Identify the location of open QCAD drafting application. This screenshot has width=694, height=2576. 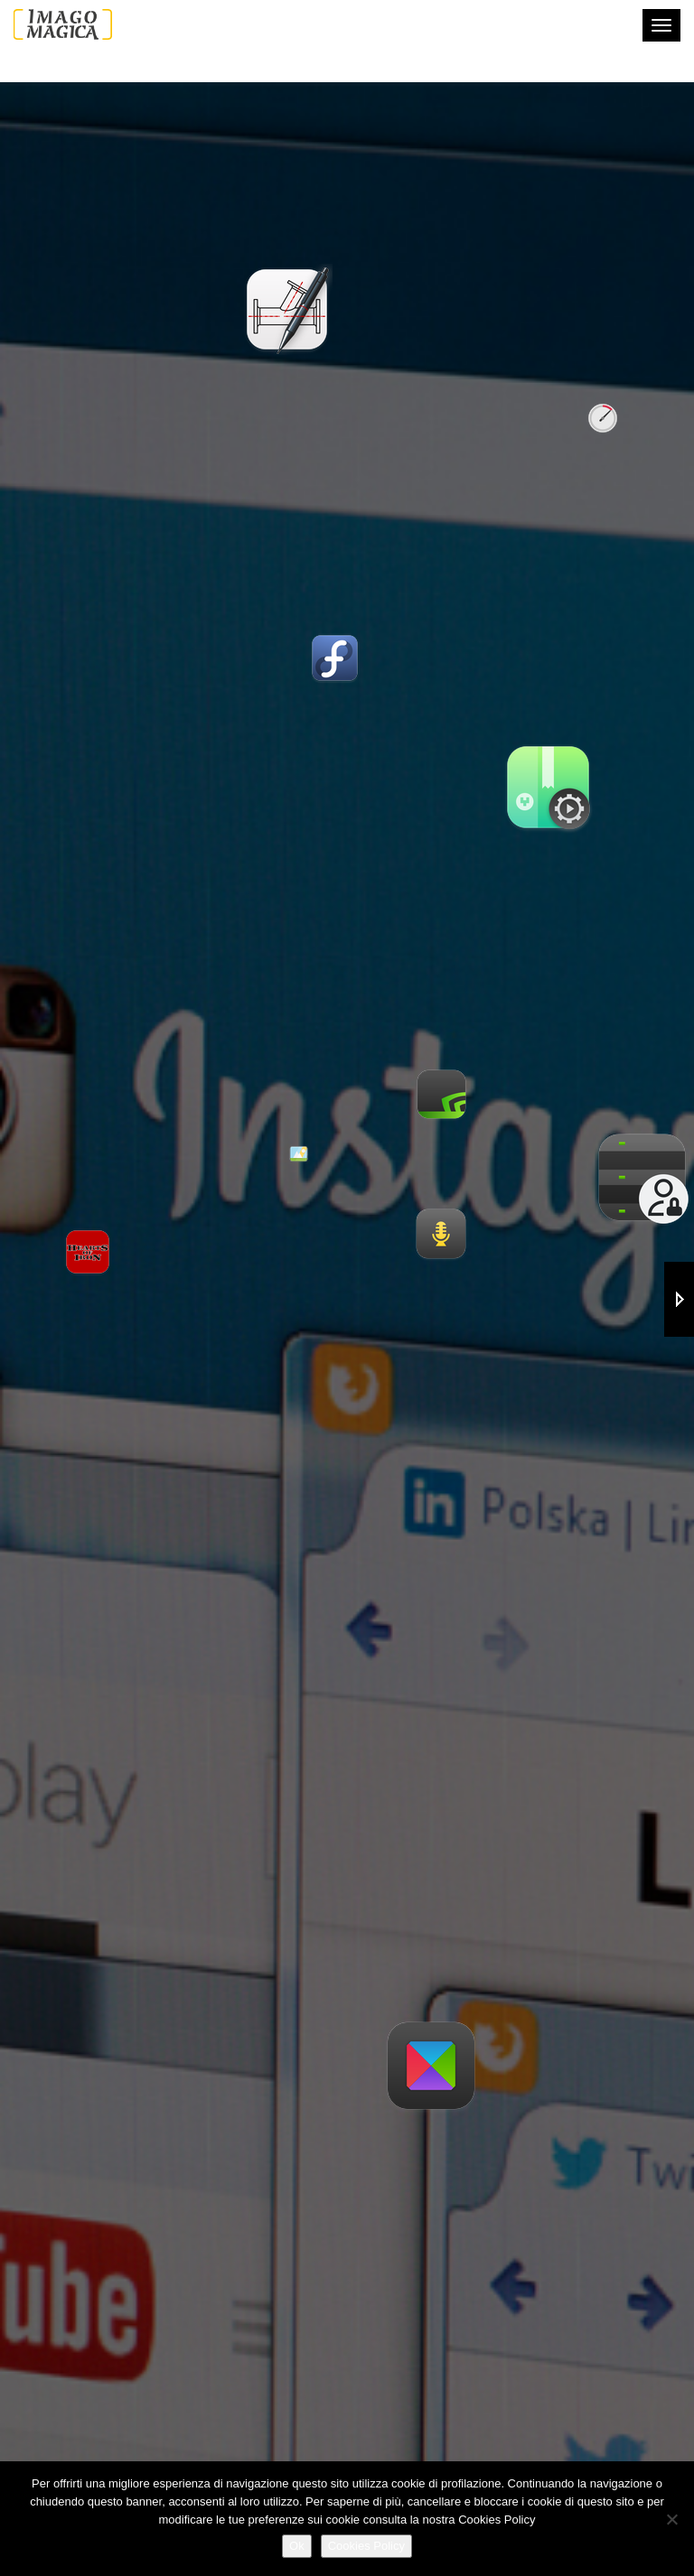
(286, 309).